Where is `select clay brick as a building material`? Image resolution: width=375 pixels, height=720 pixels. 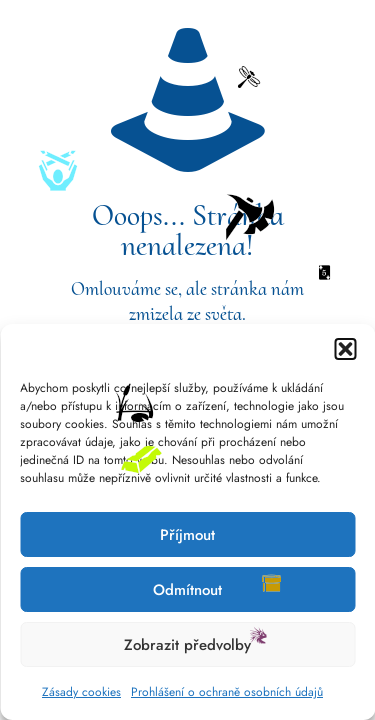 select clay brick as a building material is located at coordinates (141, 459).